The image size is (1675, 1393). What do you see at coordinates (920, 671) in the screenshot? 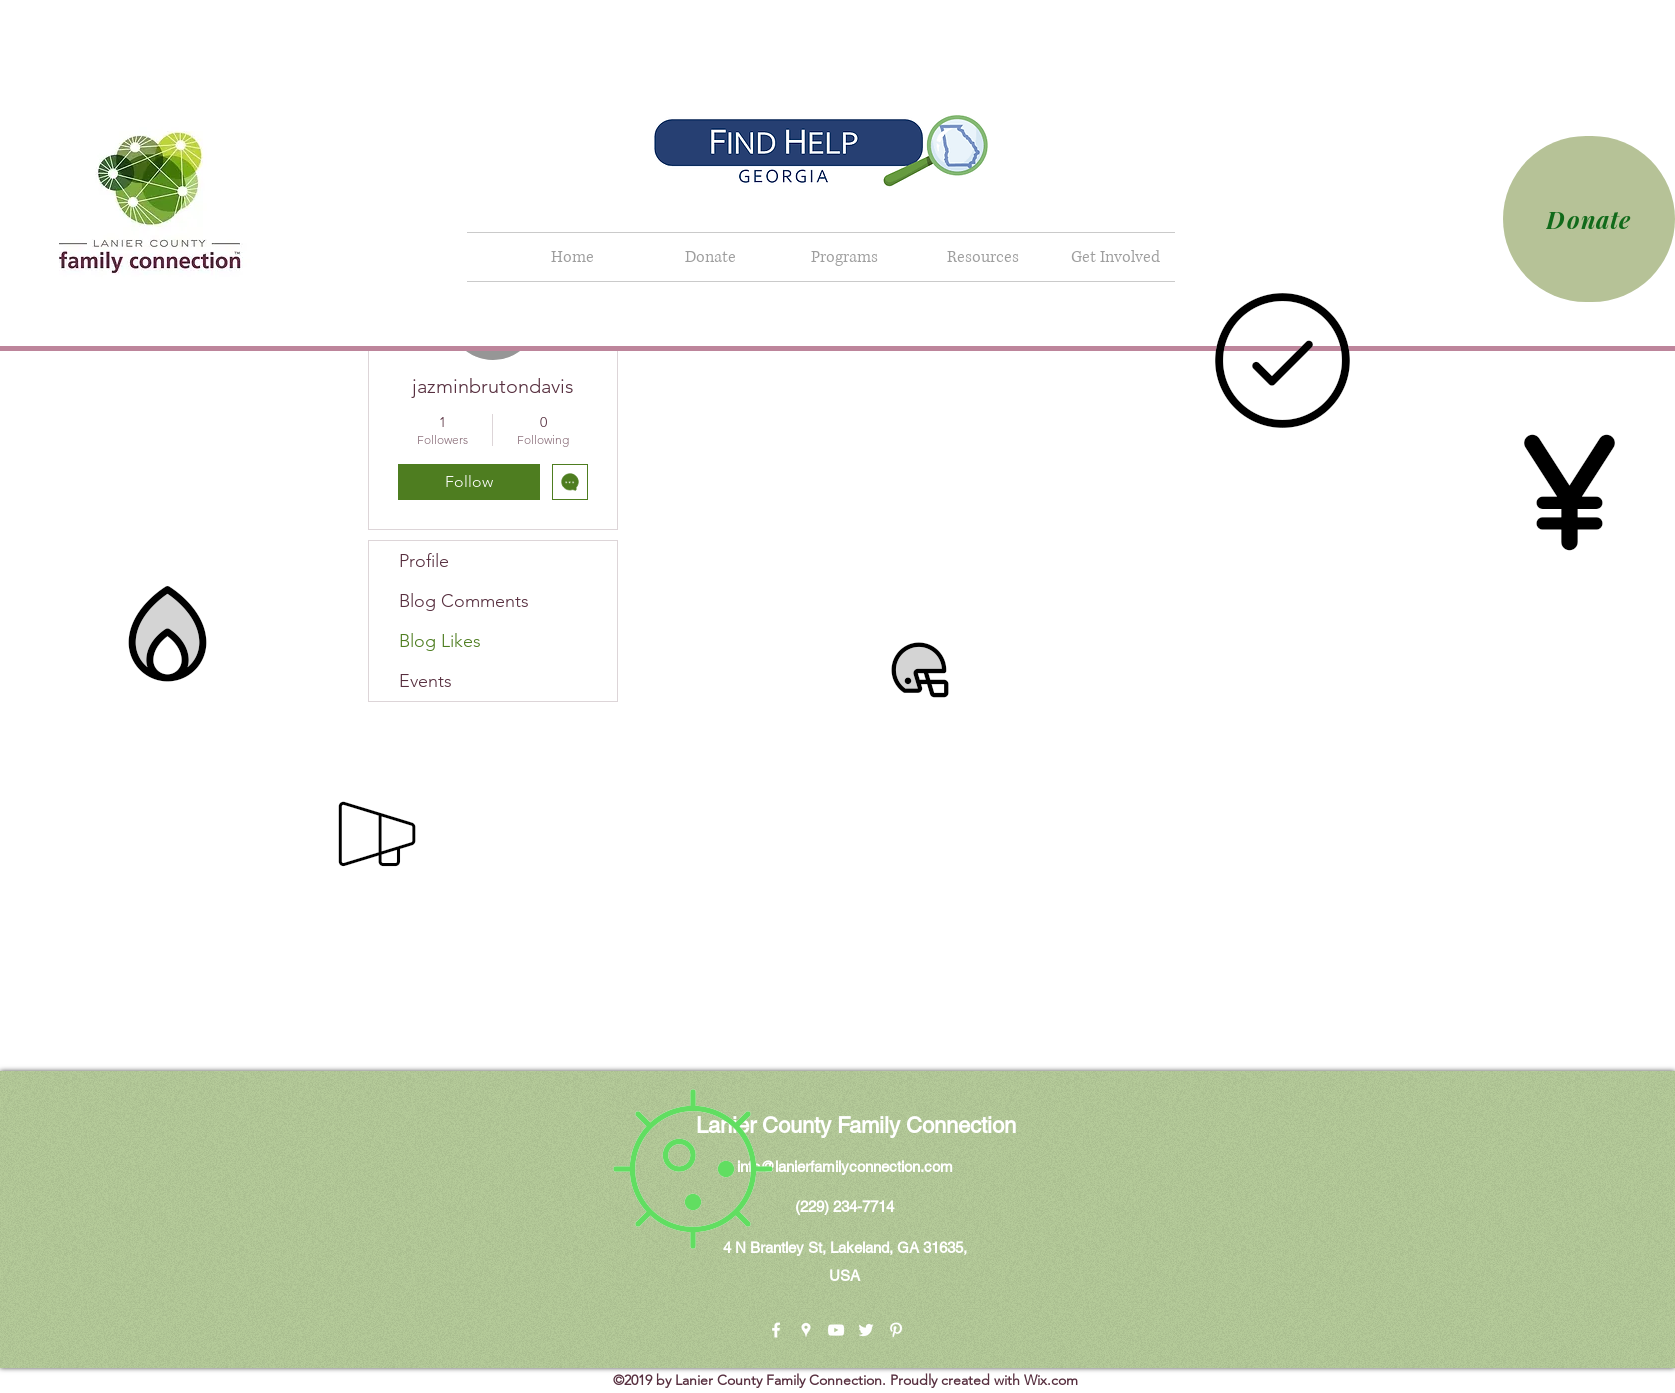
I see `access football or sports content` at bounding box center [920, 671].